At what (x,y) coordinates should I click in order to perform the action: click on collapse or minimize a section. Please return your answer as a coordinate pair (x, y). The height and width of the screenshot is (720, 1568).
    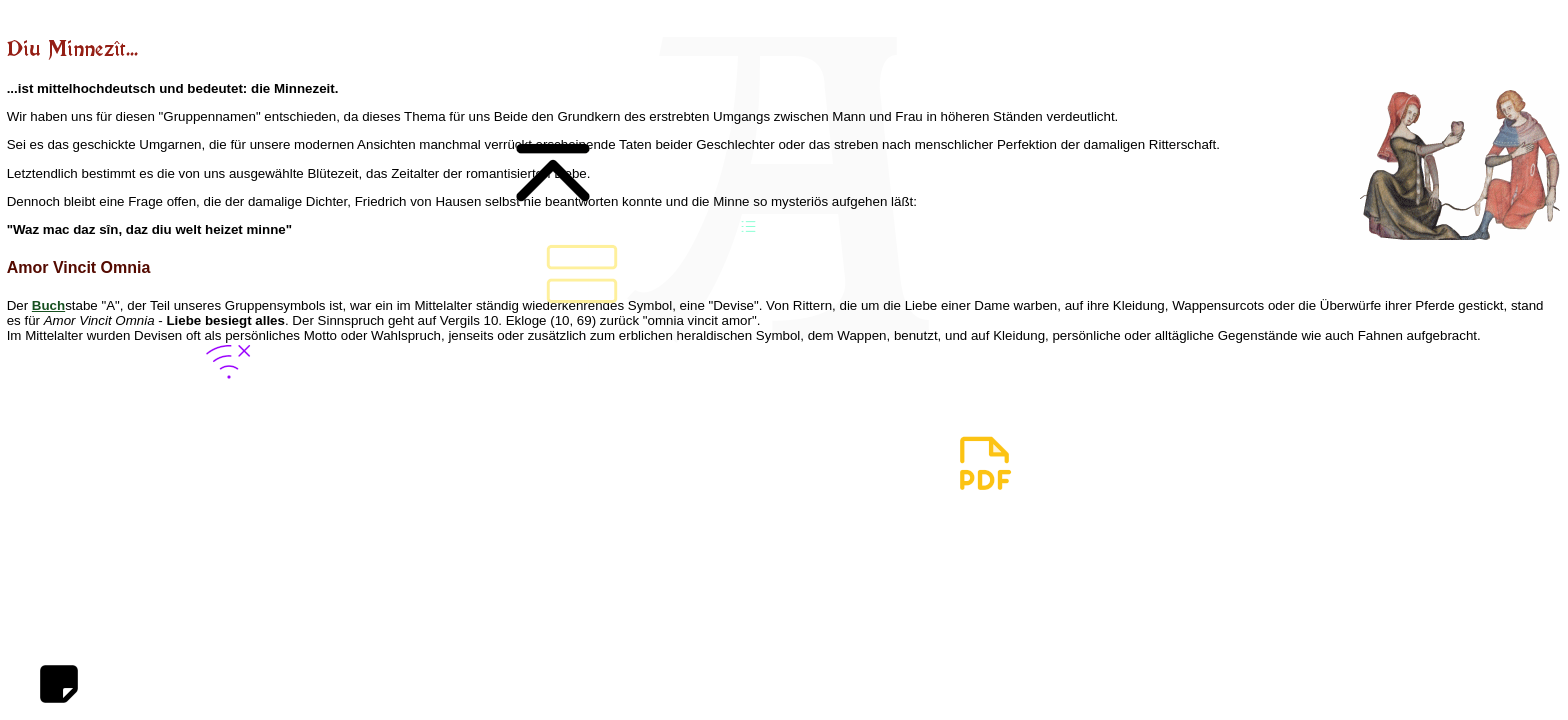
    Looking at the image, I should click on (553, 171).